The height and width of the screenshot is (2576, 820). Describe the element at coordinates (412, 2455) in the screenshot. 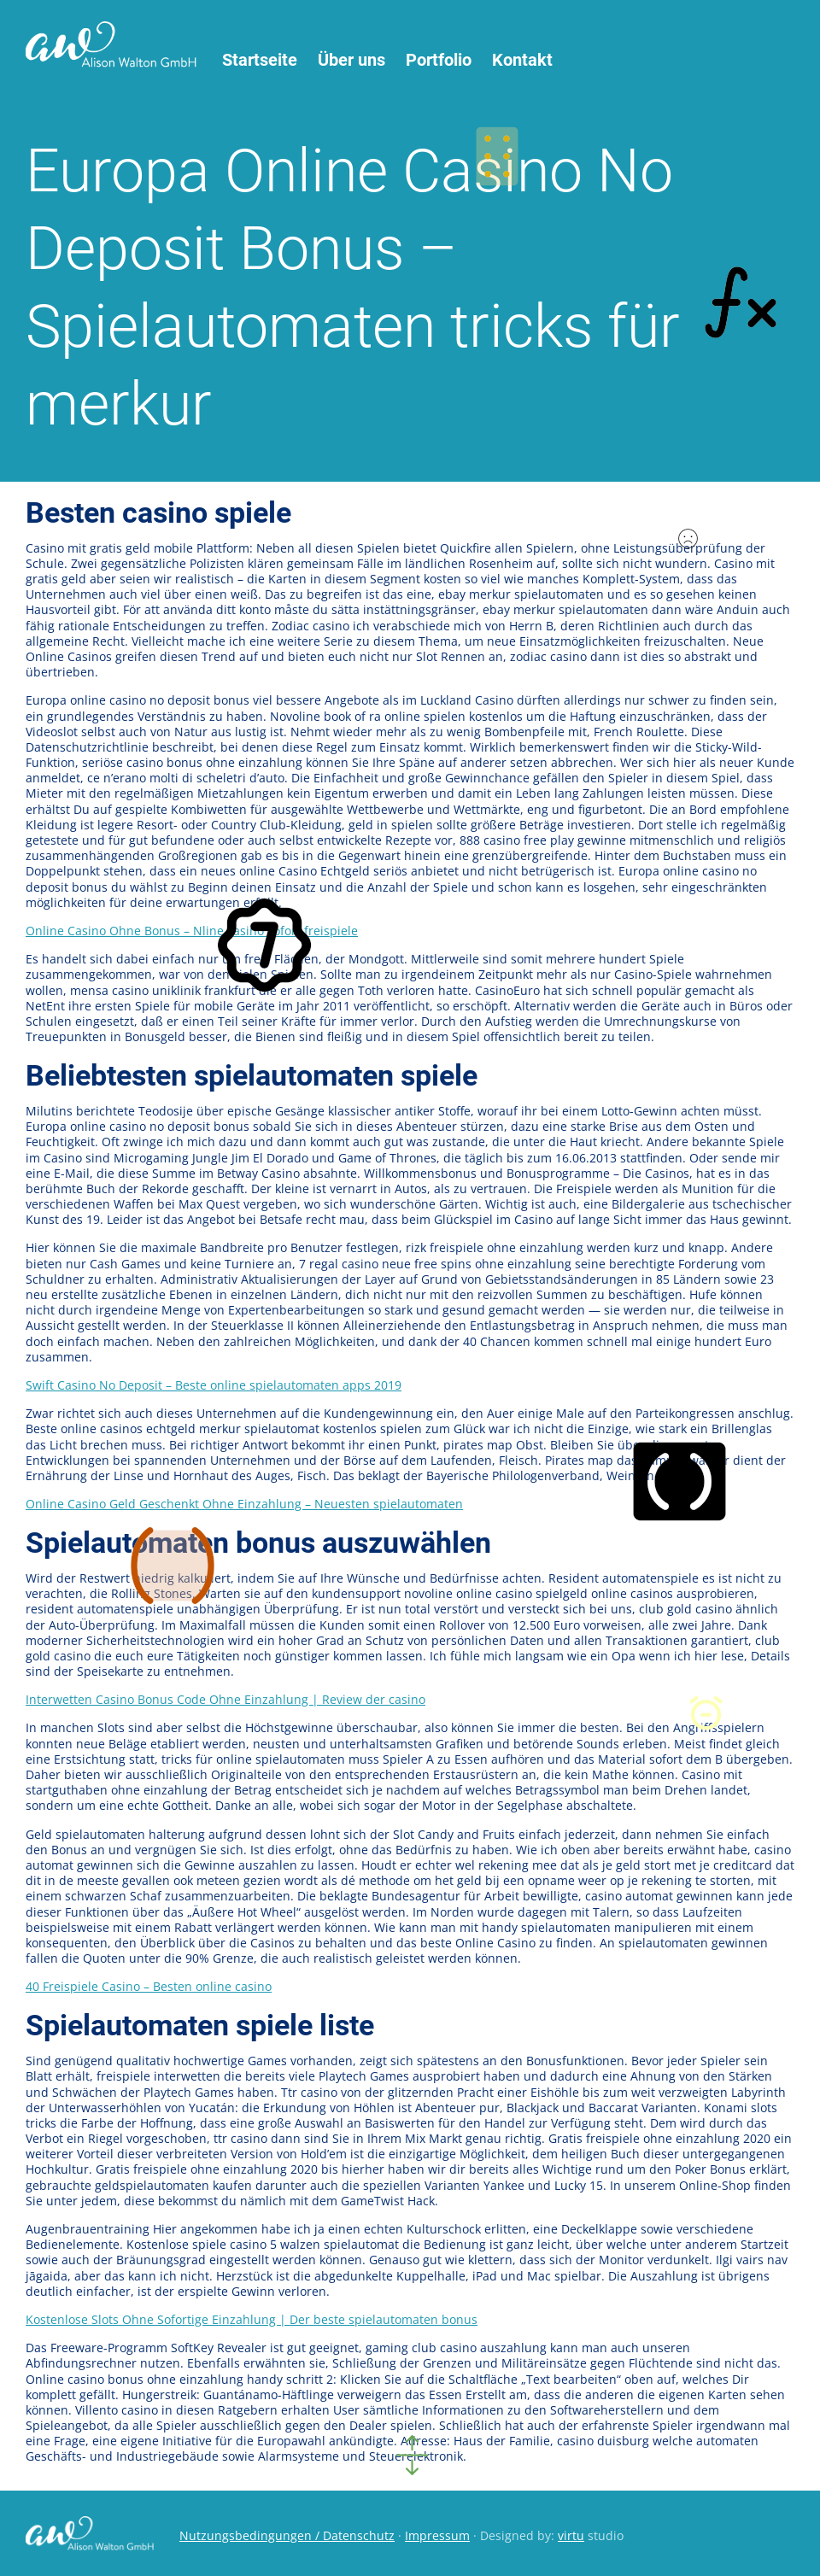

I see `expand content vertically` at that location.